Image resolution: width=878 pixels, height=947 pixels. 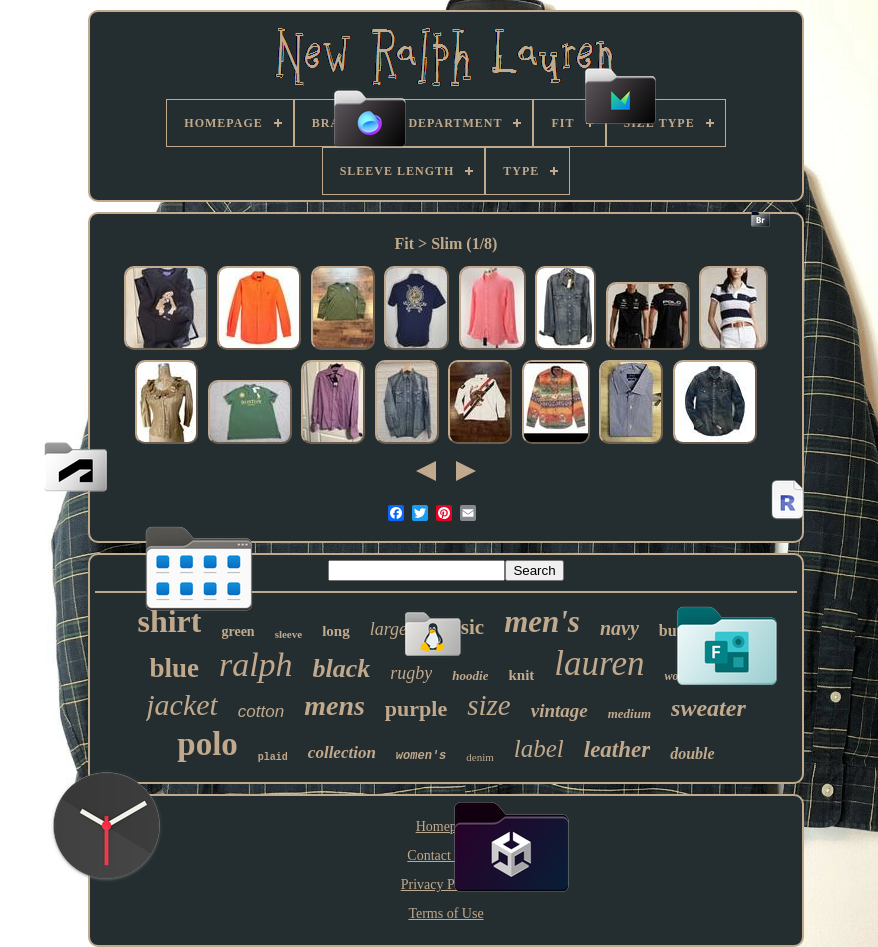 What do you see at coordinates (760, 219) in the screenshot?
I see `folder containing Adobe Bridge files` at bounding box center [760, 219].